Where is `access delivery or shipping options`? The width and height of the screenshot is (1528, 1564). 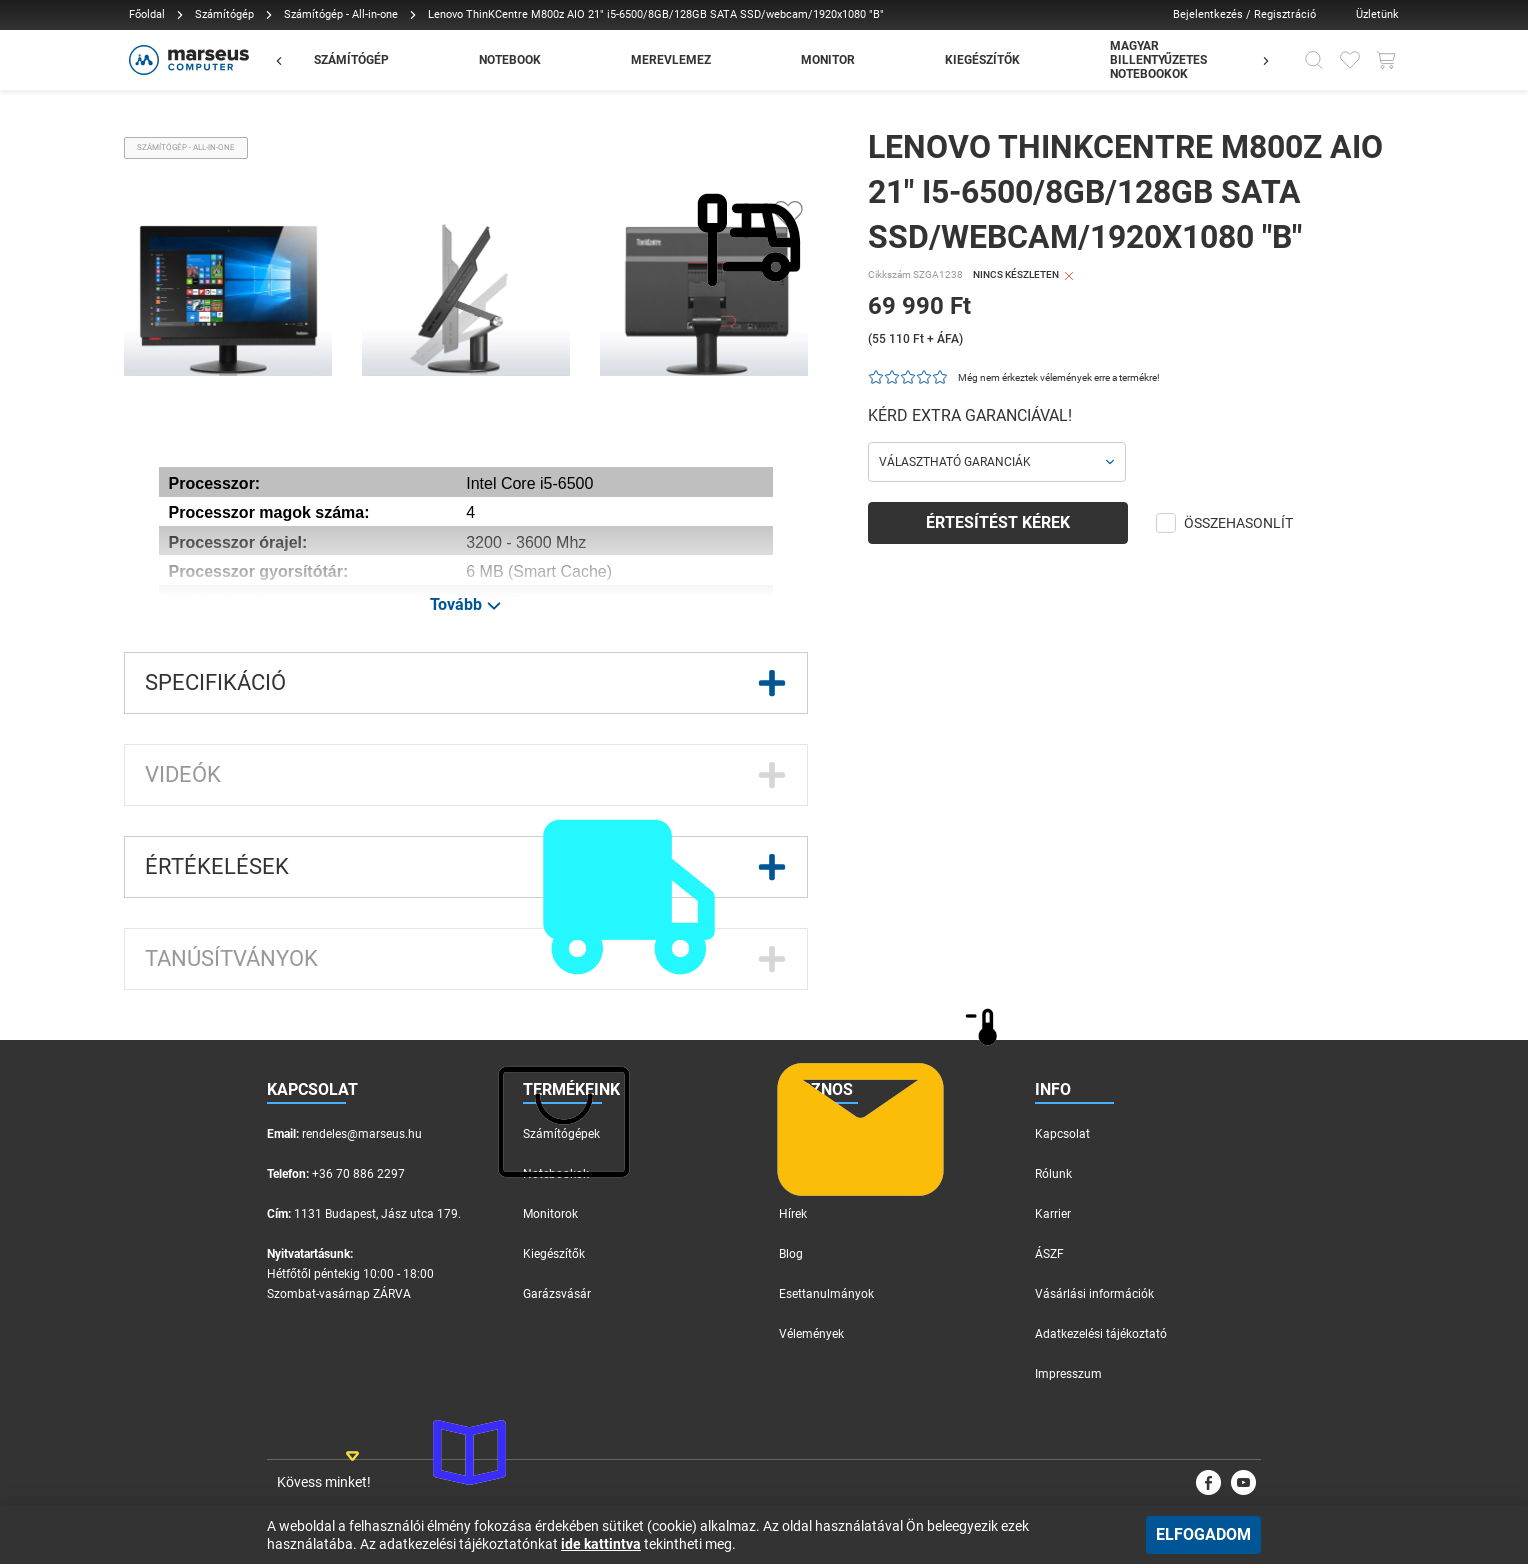
access delivery or shipping options is located at coordinates (629, 897).